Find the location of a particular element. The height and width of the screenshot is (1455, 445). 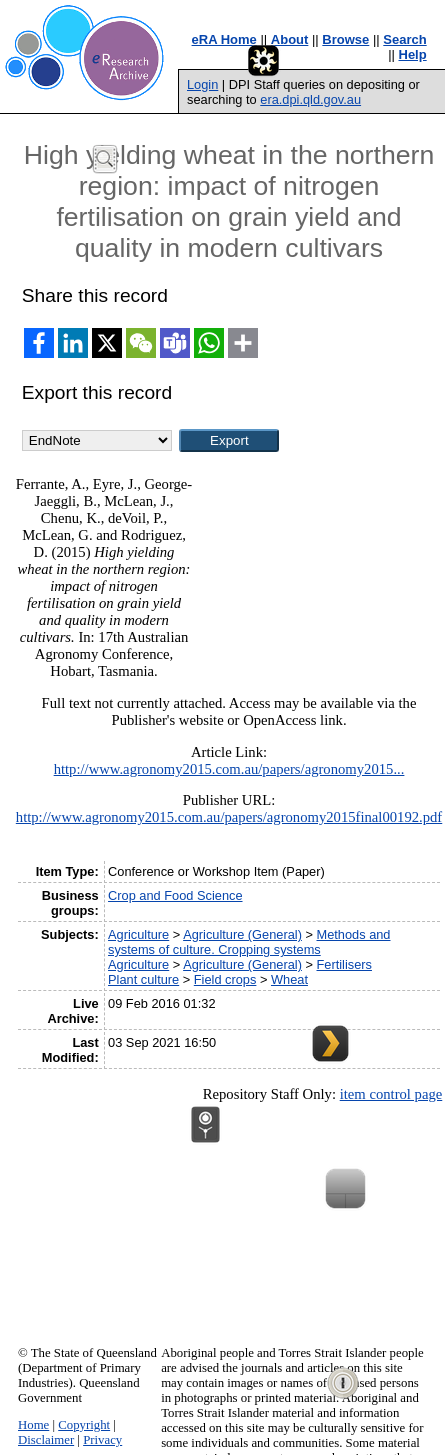

open the log viewer application is located at coordinates (105, 159).